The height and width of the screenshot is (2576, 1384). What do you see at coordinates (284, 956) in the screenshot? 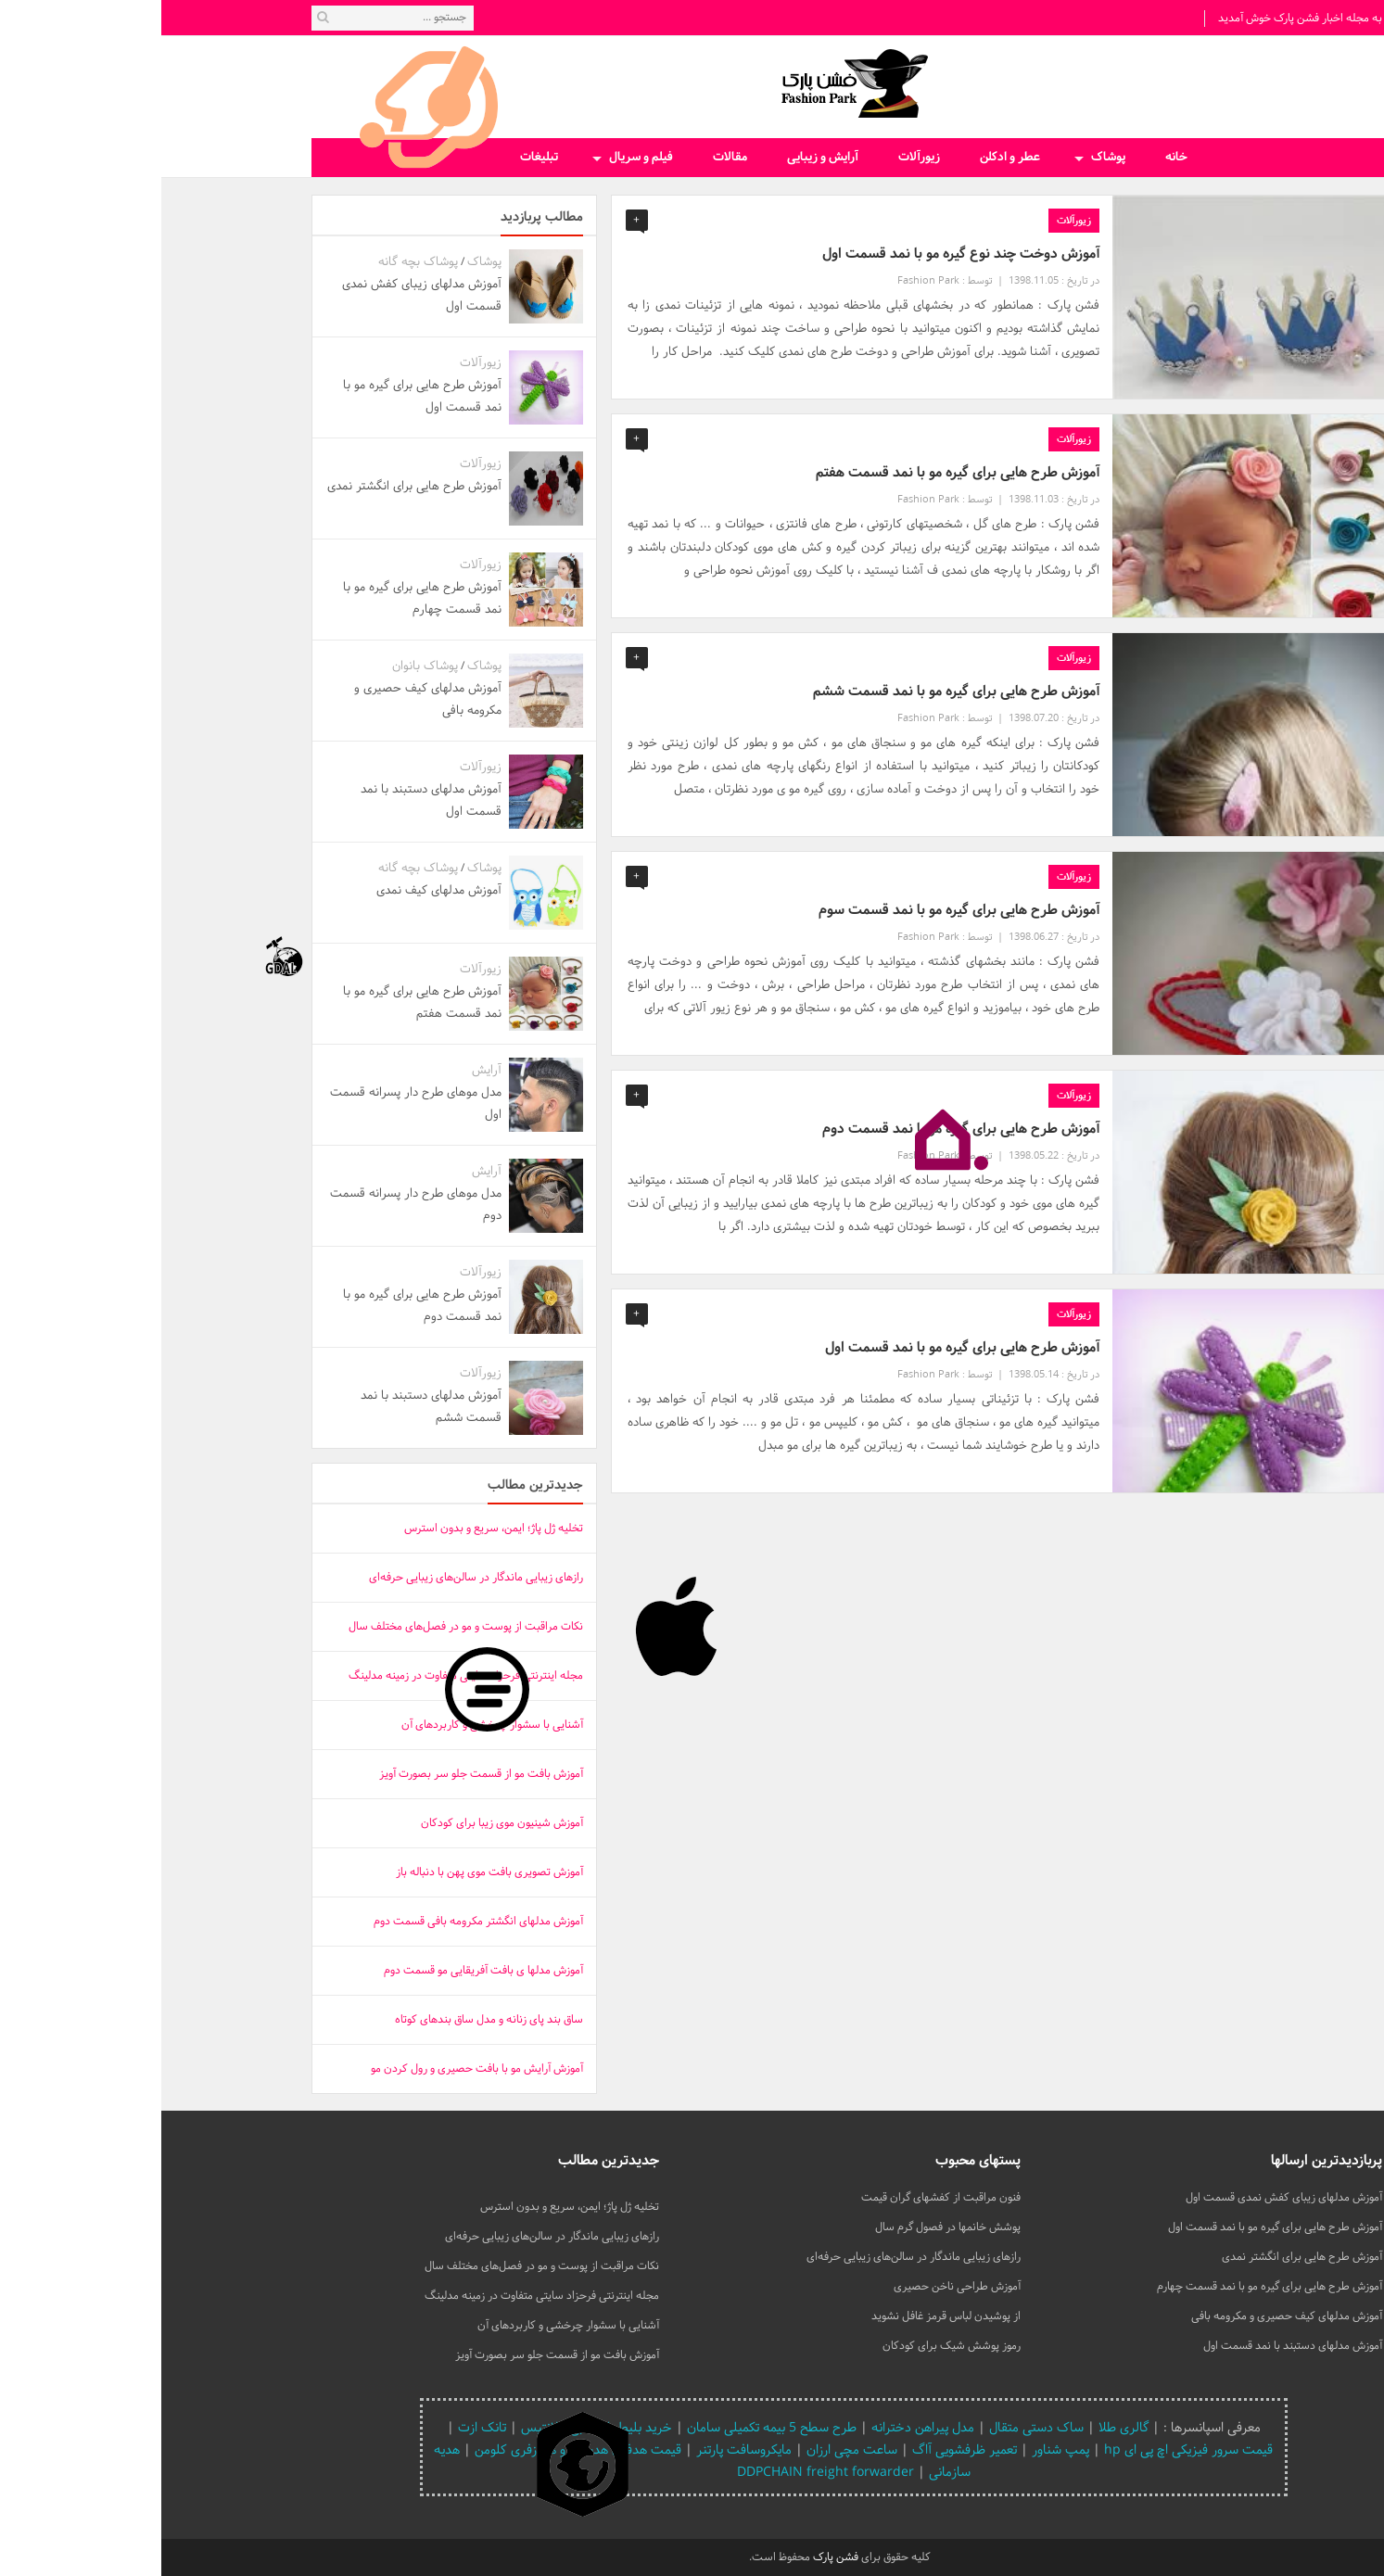
I see `GDAL geospatial library logo` at bounding box center [284, 956].